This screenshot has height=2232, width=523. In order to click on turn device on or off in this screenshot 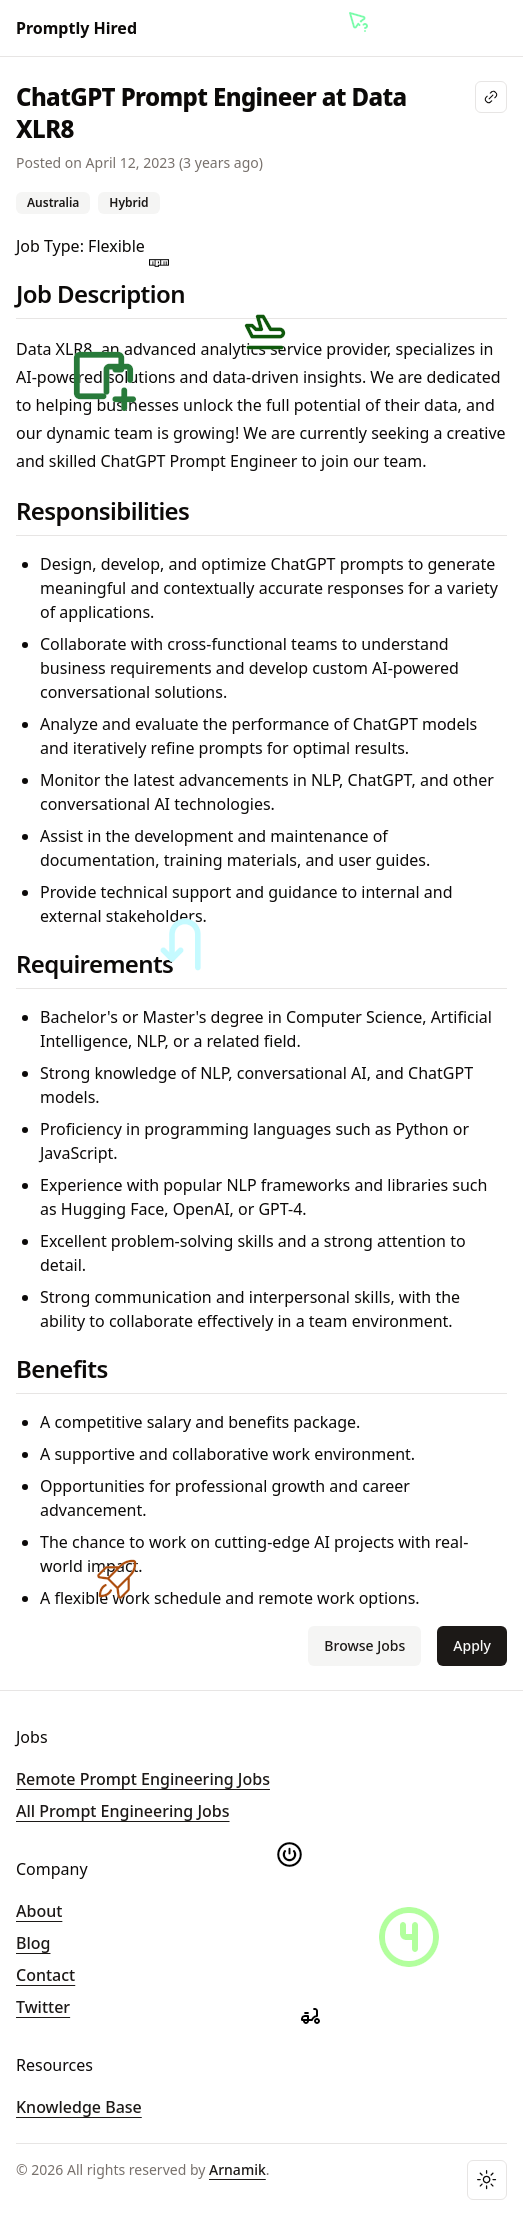, I will do `click(289, 1854)`.